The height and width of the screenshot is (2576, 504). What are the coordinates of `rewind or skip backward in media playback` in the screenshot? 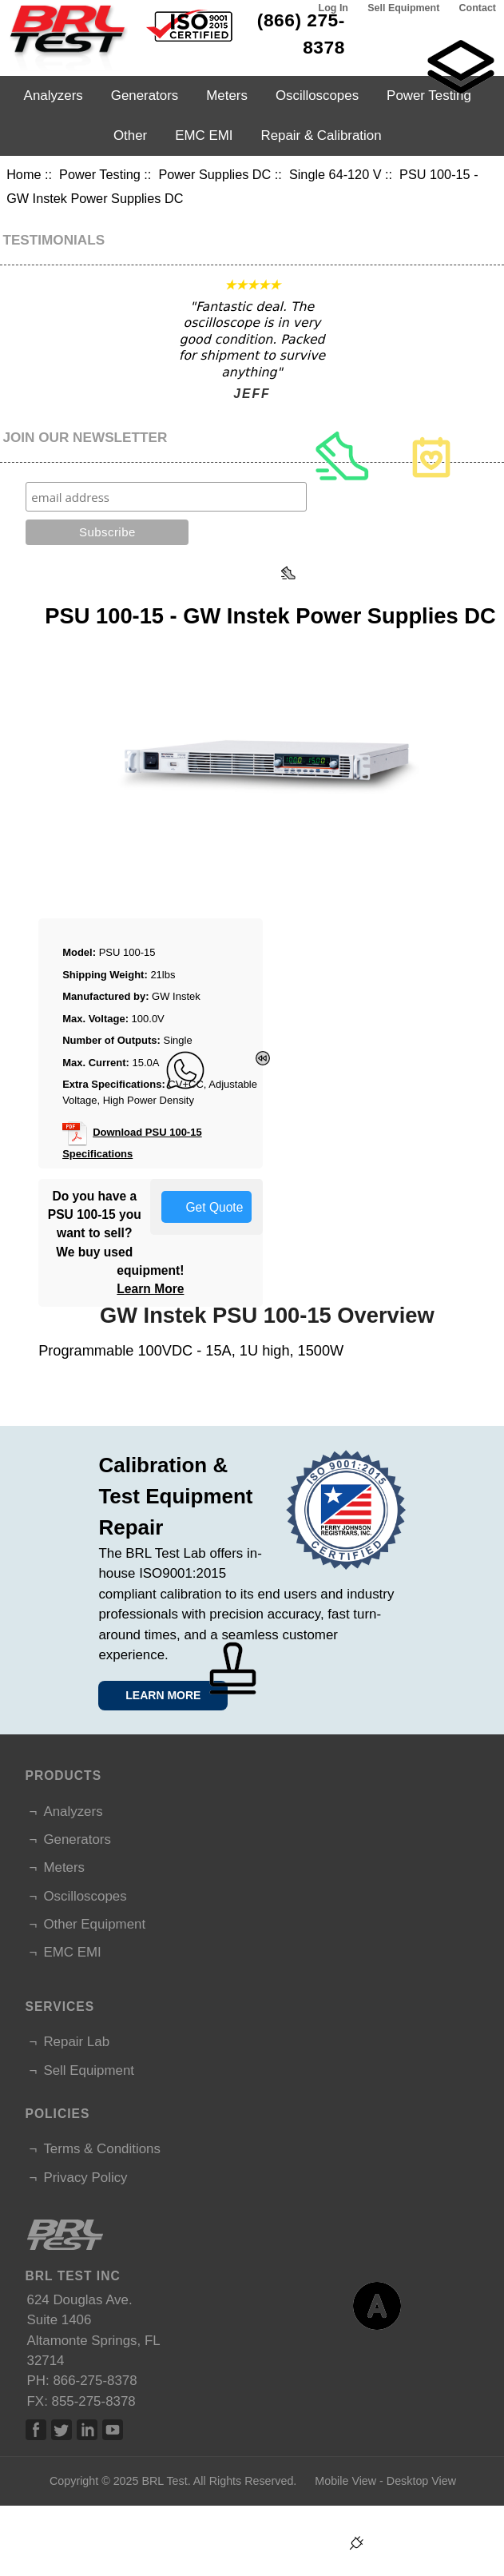 It's located at (263, 1058).